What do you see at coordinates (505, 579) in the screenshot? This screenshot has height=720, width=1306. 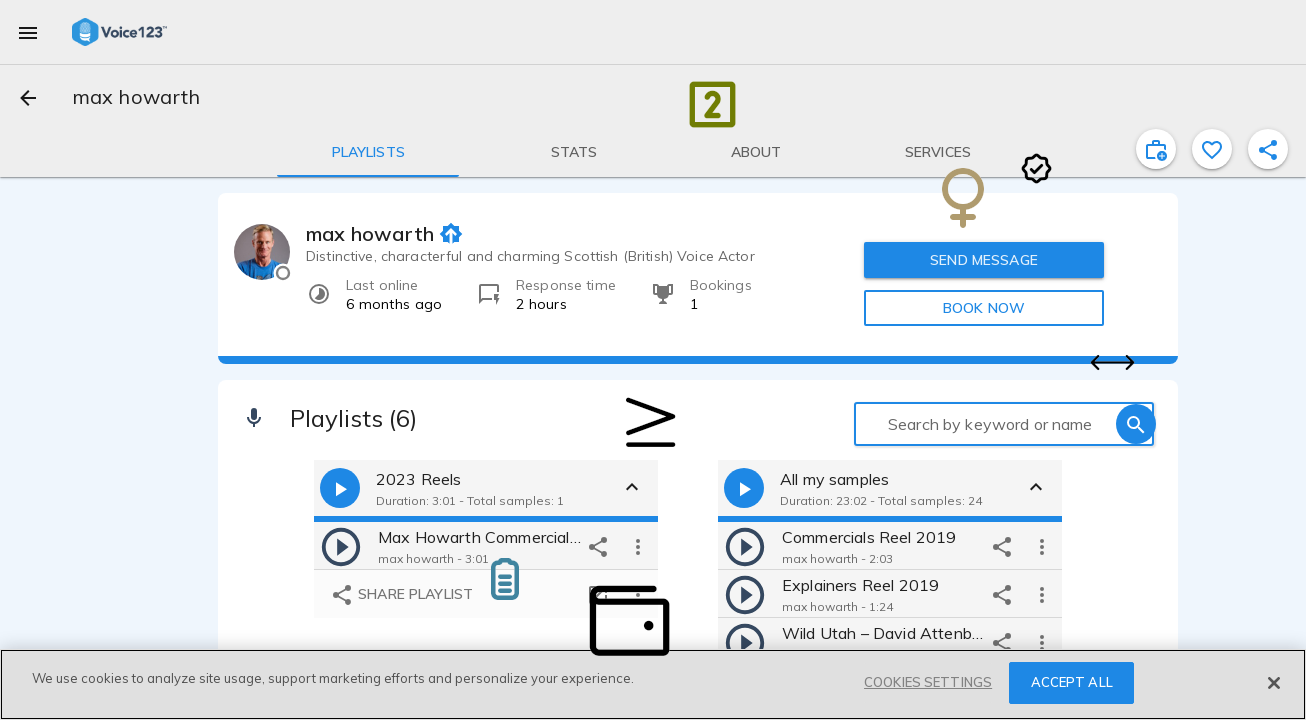 I see `battery level indicator showing medium charge` at bounding box center [505, 579].